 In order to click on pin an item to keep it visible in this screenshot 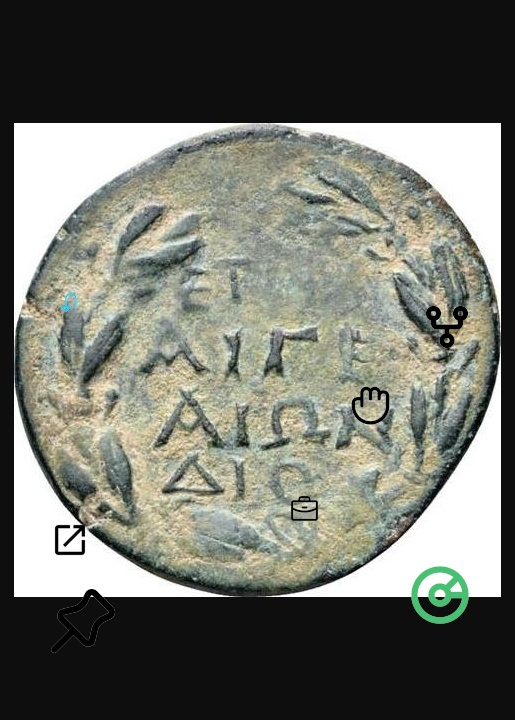, I will do `click(83, 621)`.